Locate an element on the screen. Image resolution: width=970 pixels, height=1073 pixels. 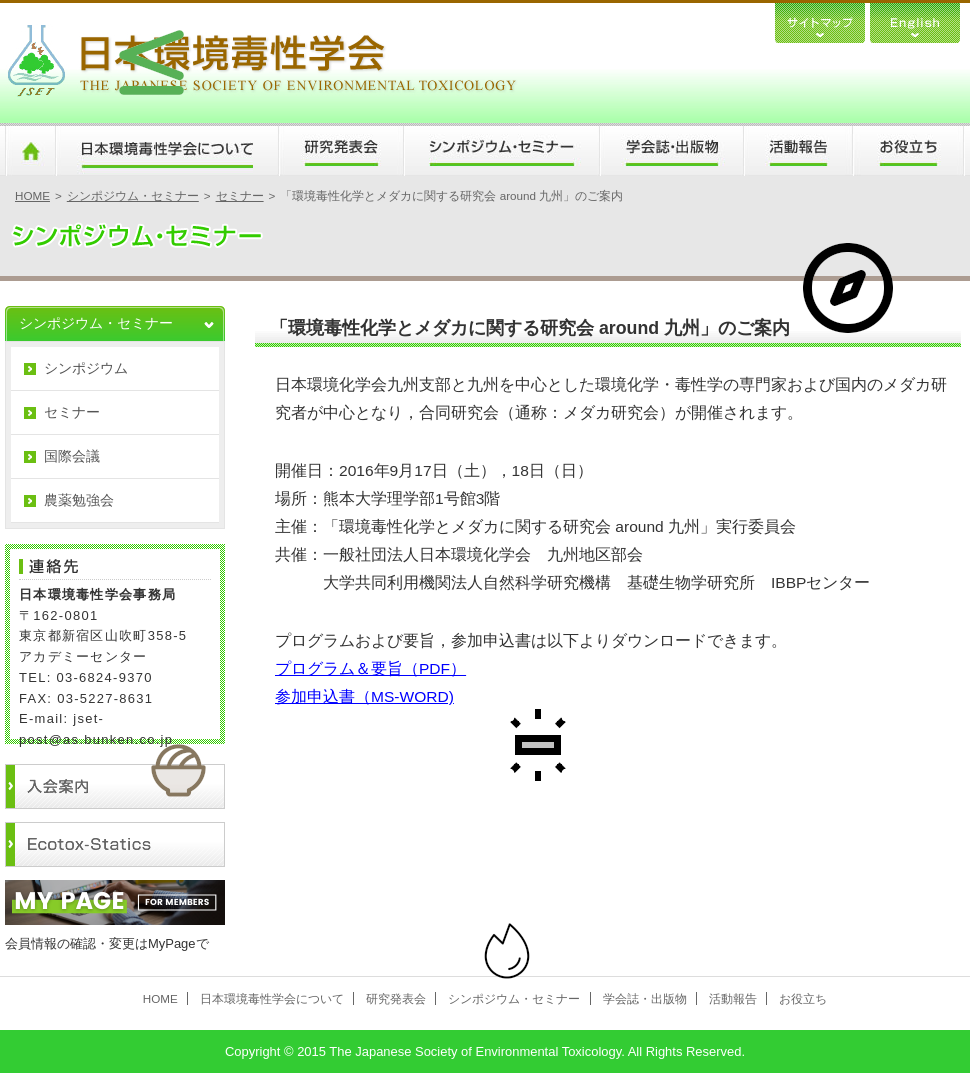
indicates trending or popular content is located at coordinates (507, 952).